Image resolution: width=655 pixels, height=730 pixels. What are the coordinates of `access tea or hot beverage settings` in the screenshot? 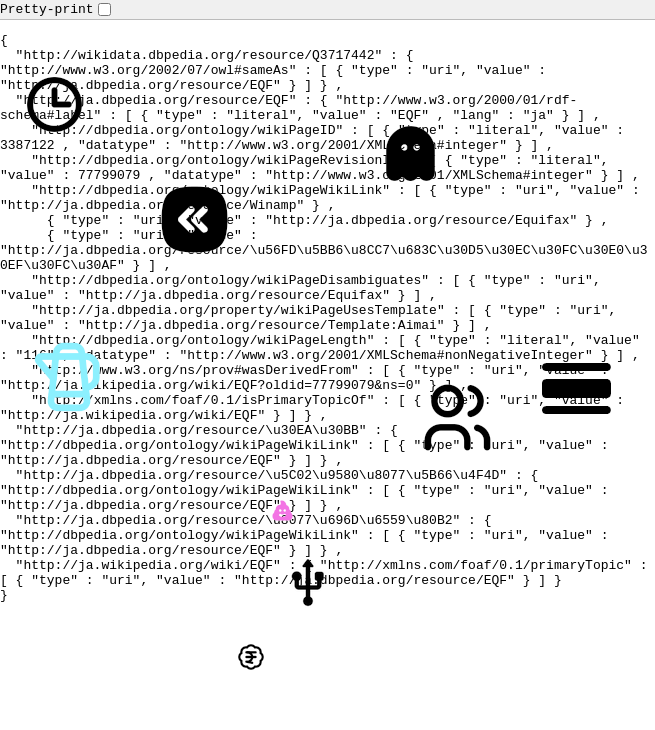 It's located at (69, 377).